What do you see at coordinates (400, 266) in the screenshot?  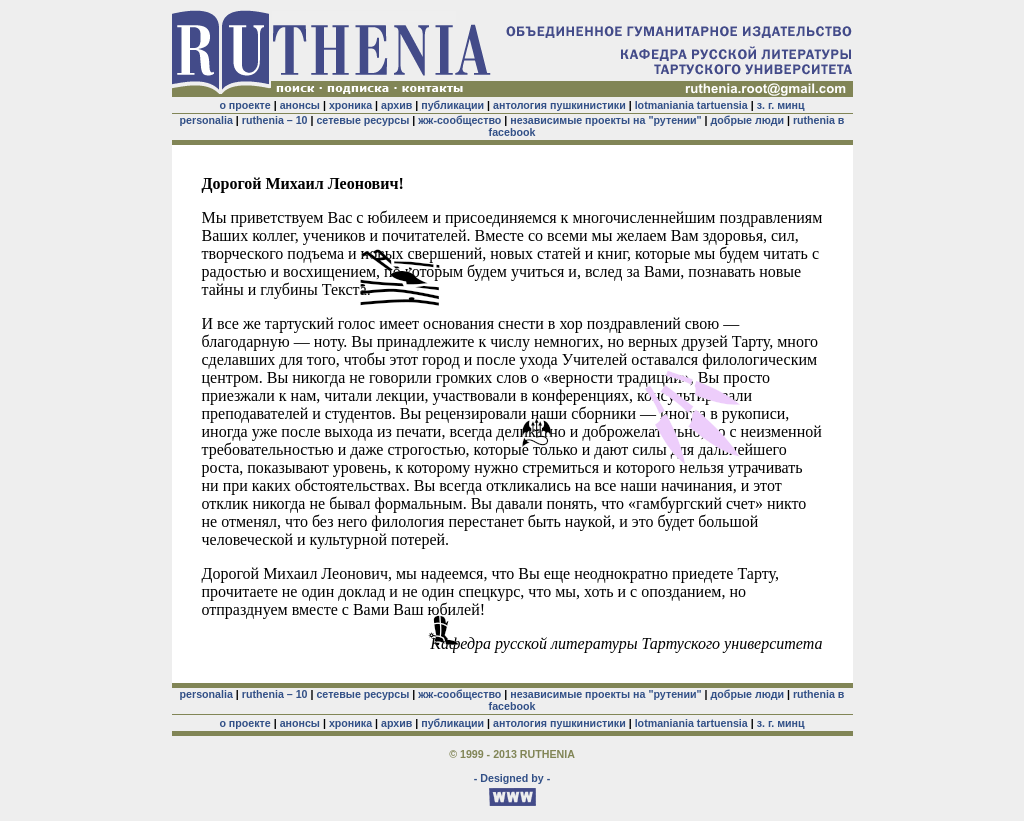 I see `farming or agriculture tool indicator` at bounding box center [400, 266].